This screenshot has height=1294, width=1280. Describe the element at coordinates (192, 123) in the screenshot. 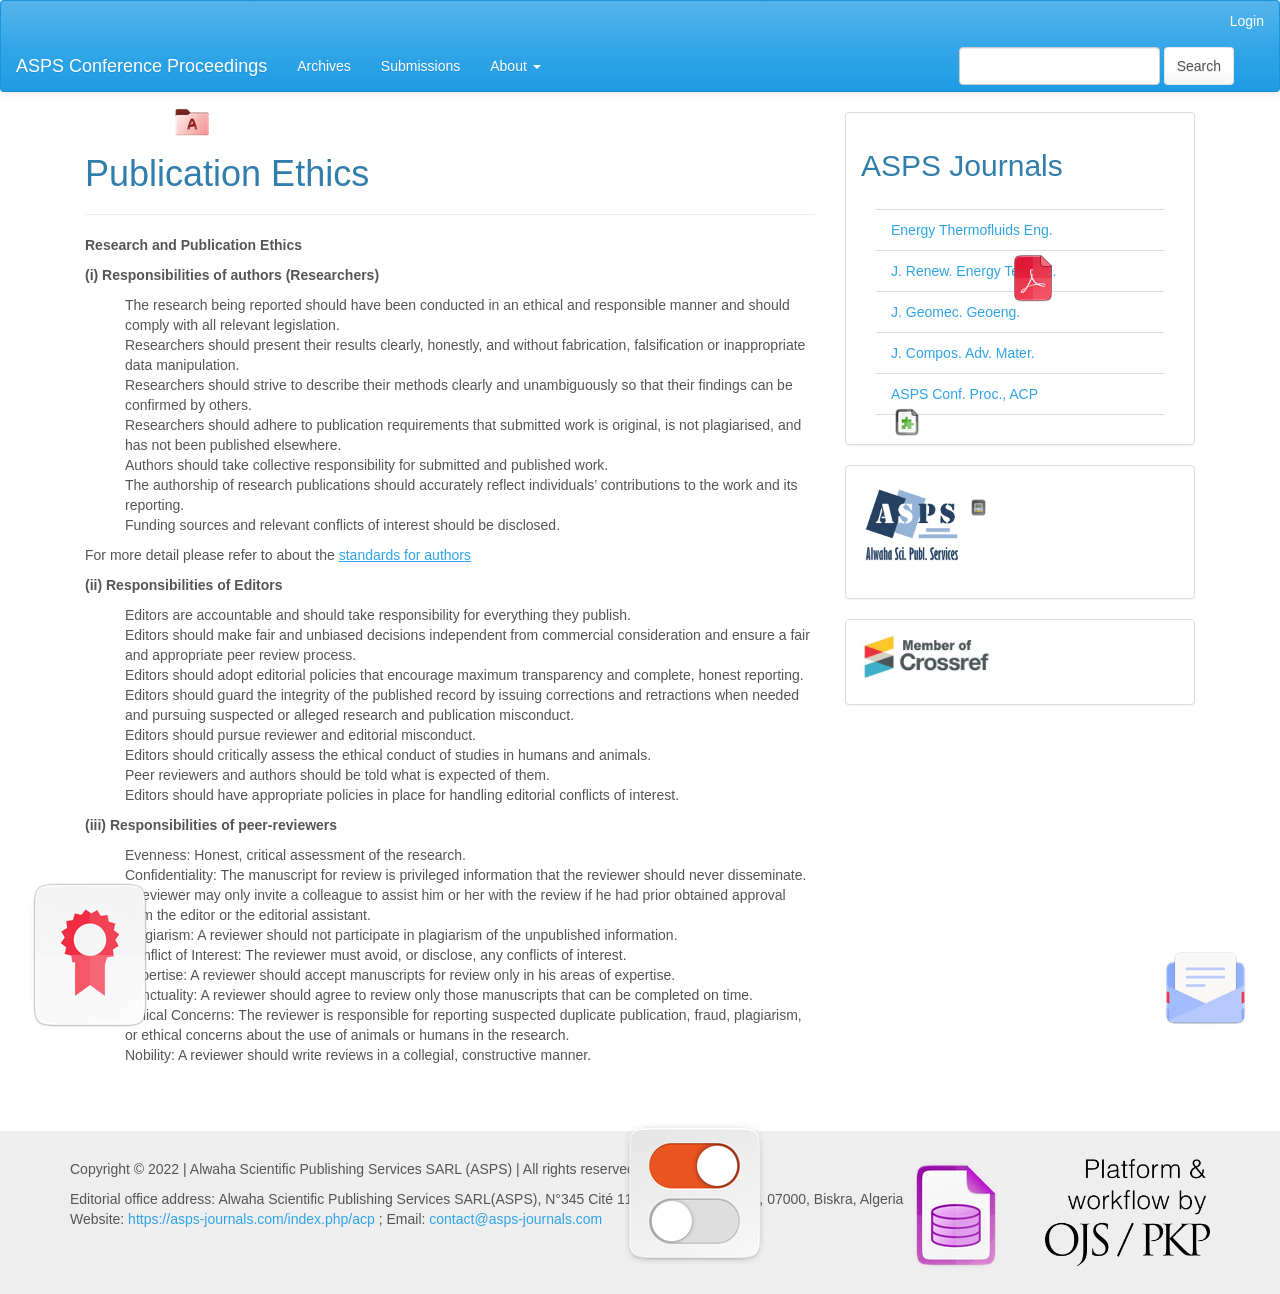

I see `folder containing AutoCAD project files` at that location.